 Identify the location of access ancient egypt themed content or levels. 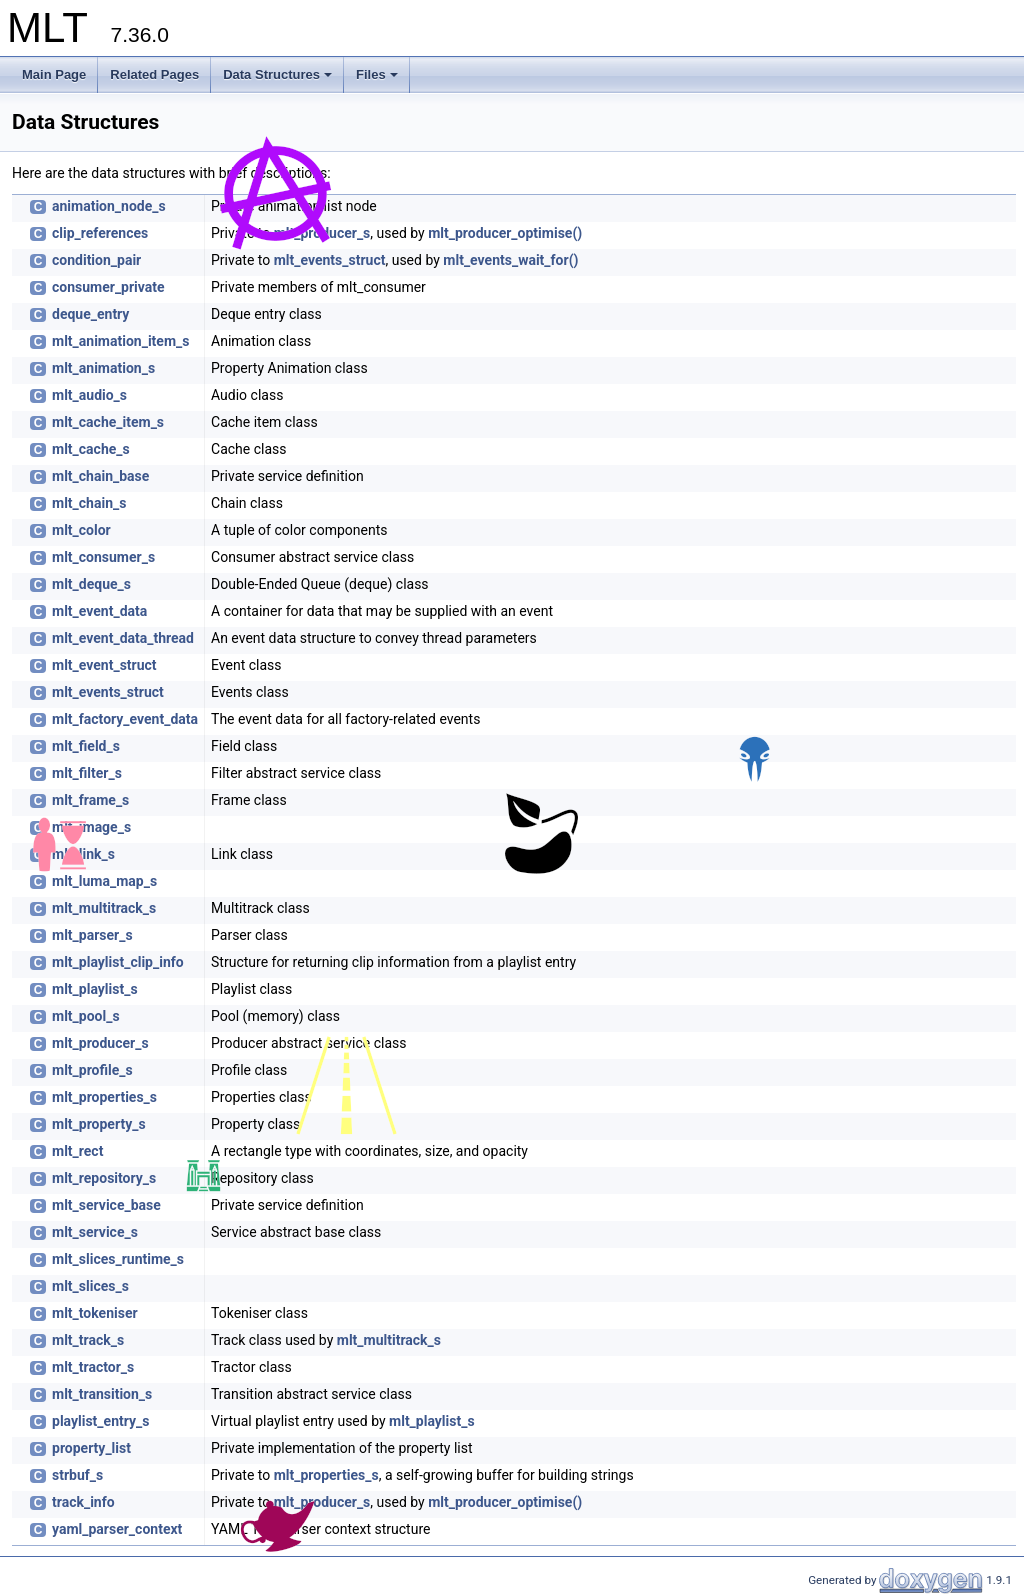
(203, 1174).